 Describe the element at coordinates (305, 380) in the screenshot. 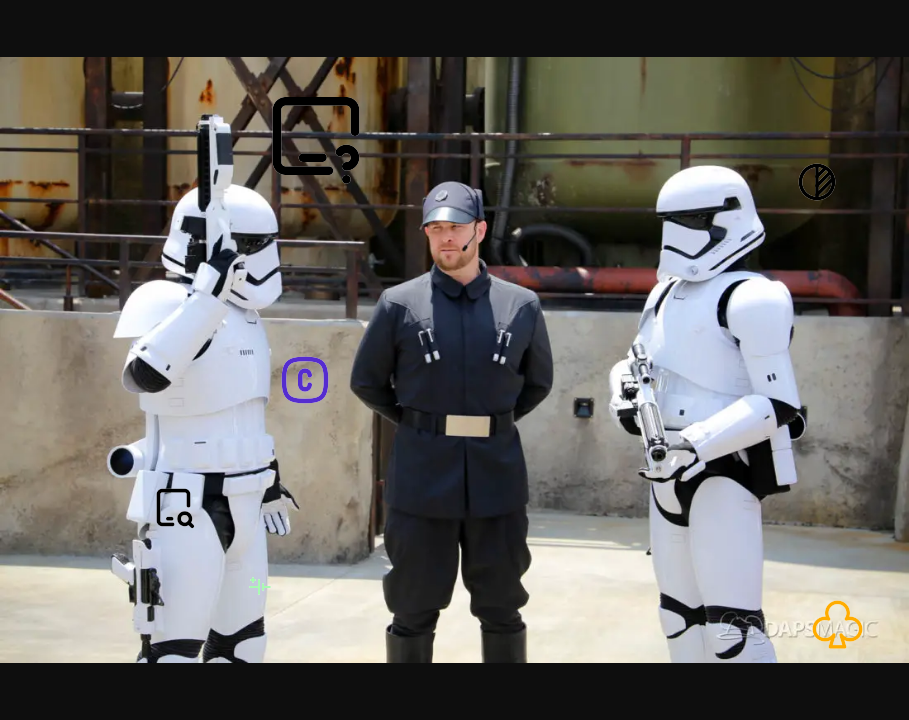

I see `indicates copyright information` at that location.